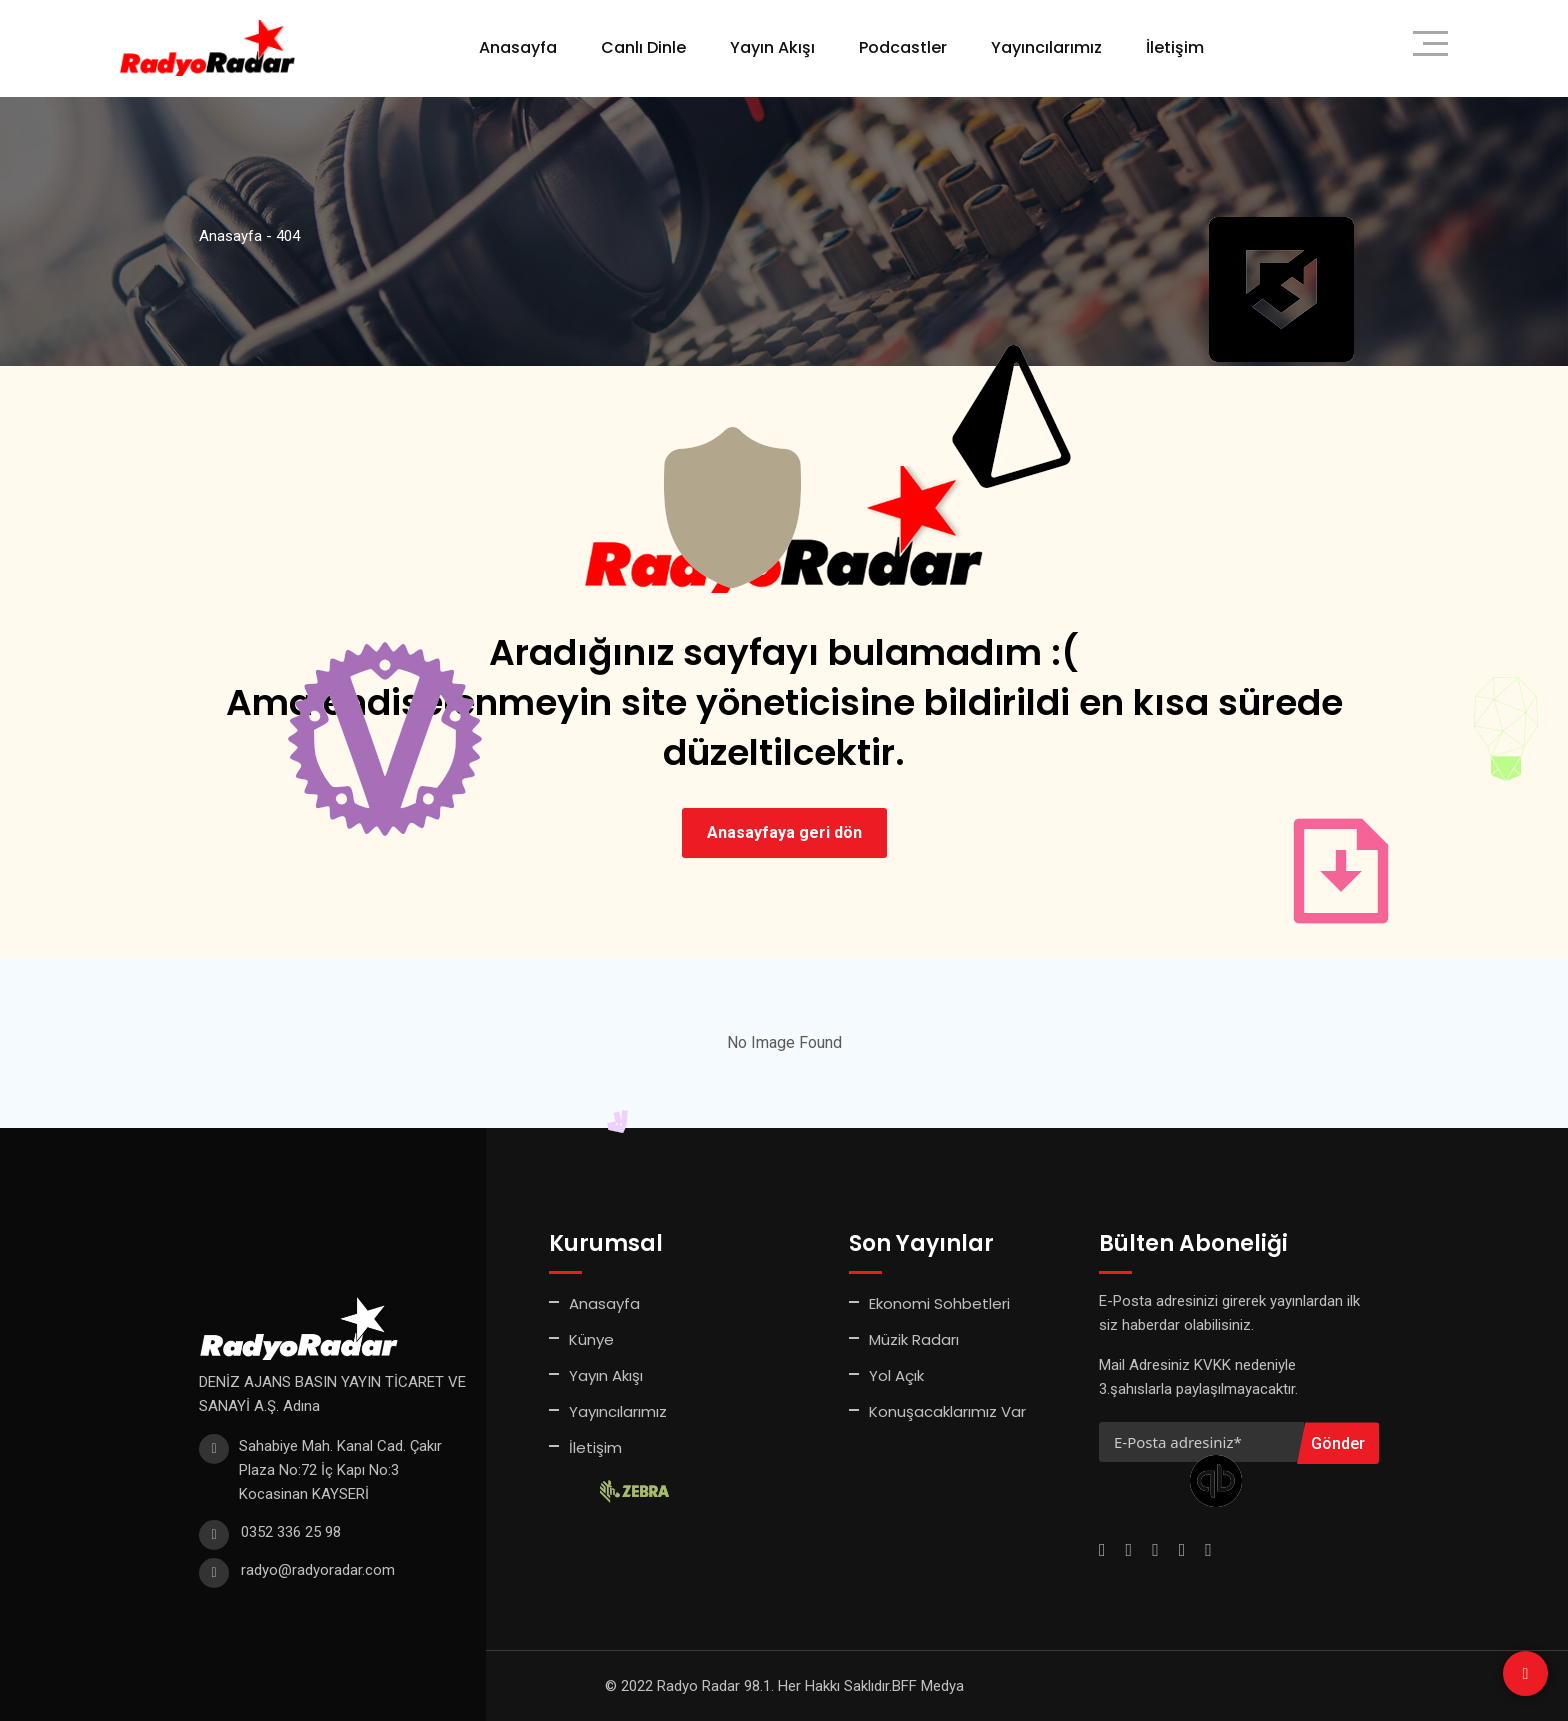 Image resolution: width=1568 pixels, height=1721 pixels. I want to click on open the Deliveroo food delivery app, so click(617, 1121).